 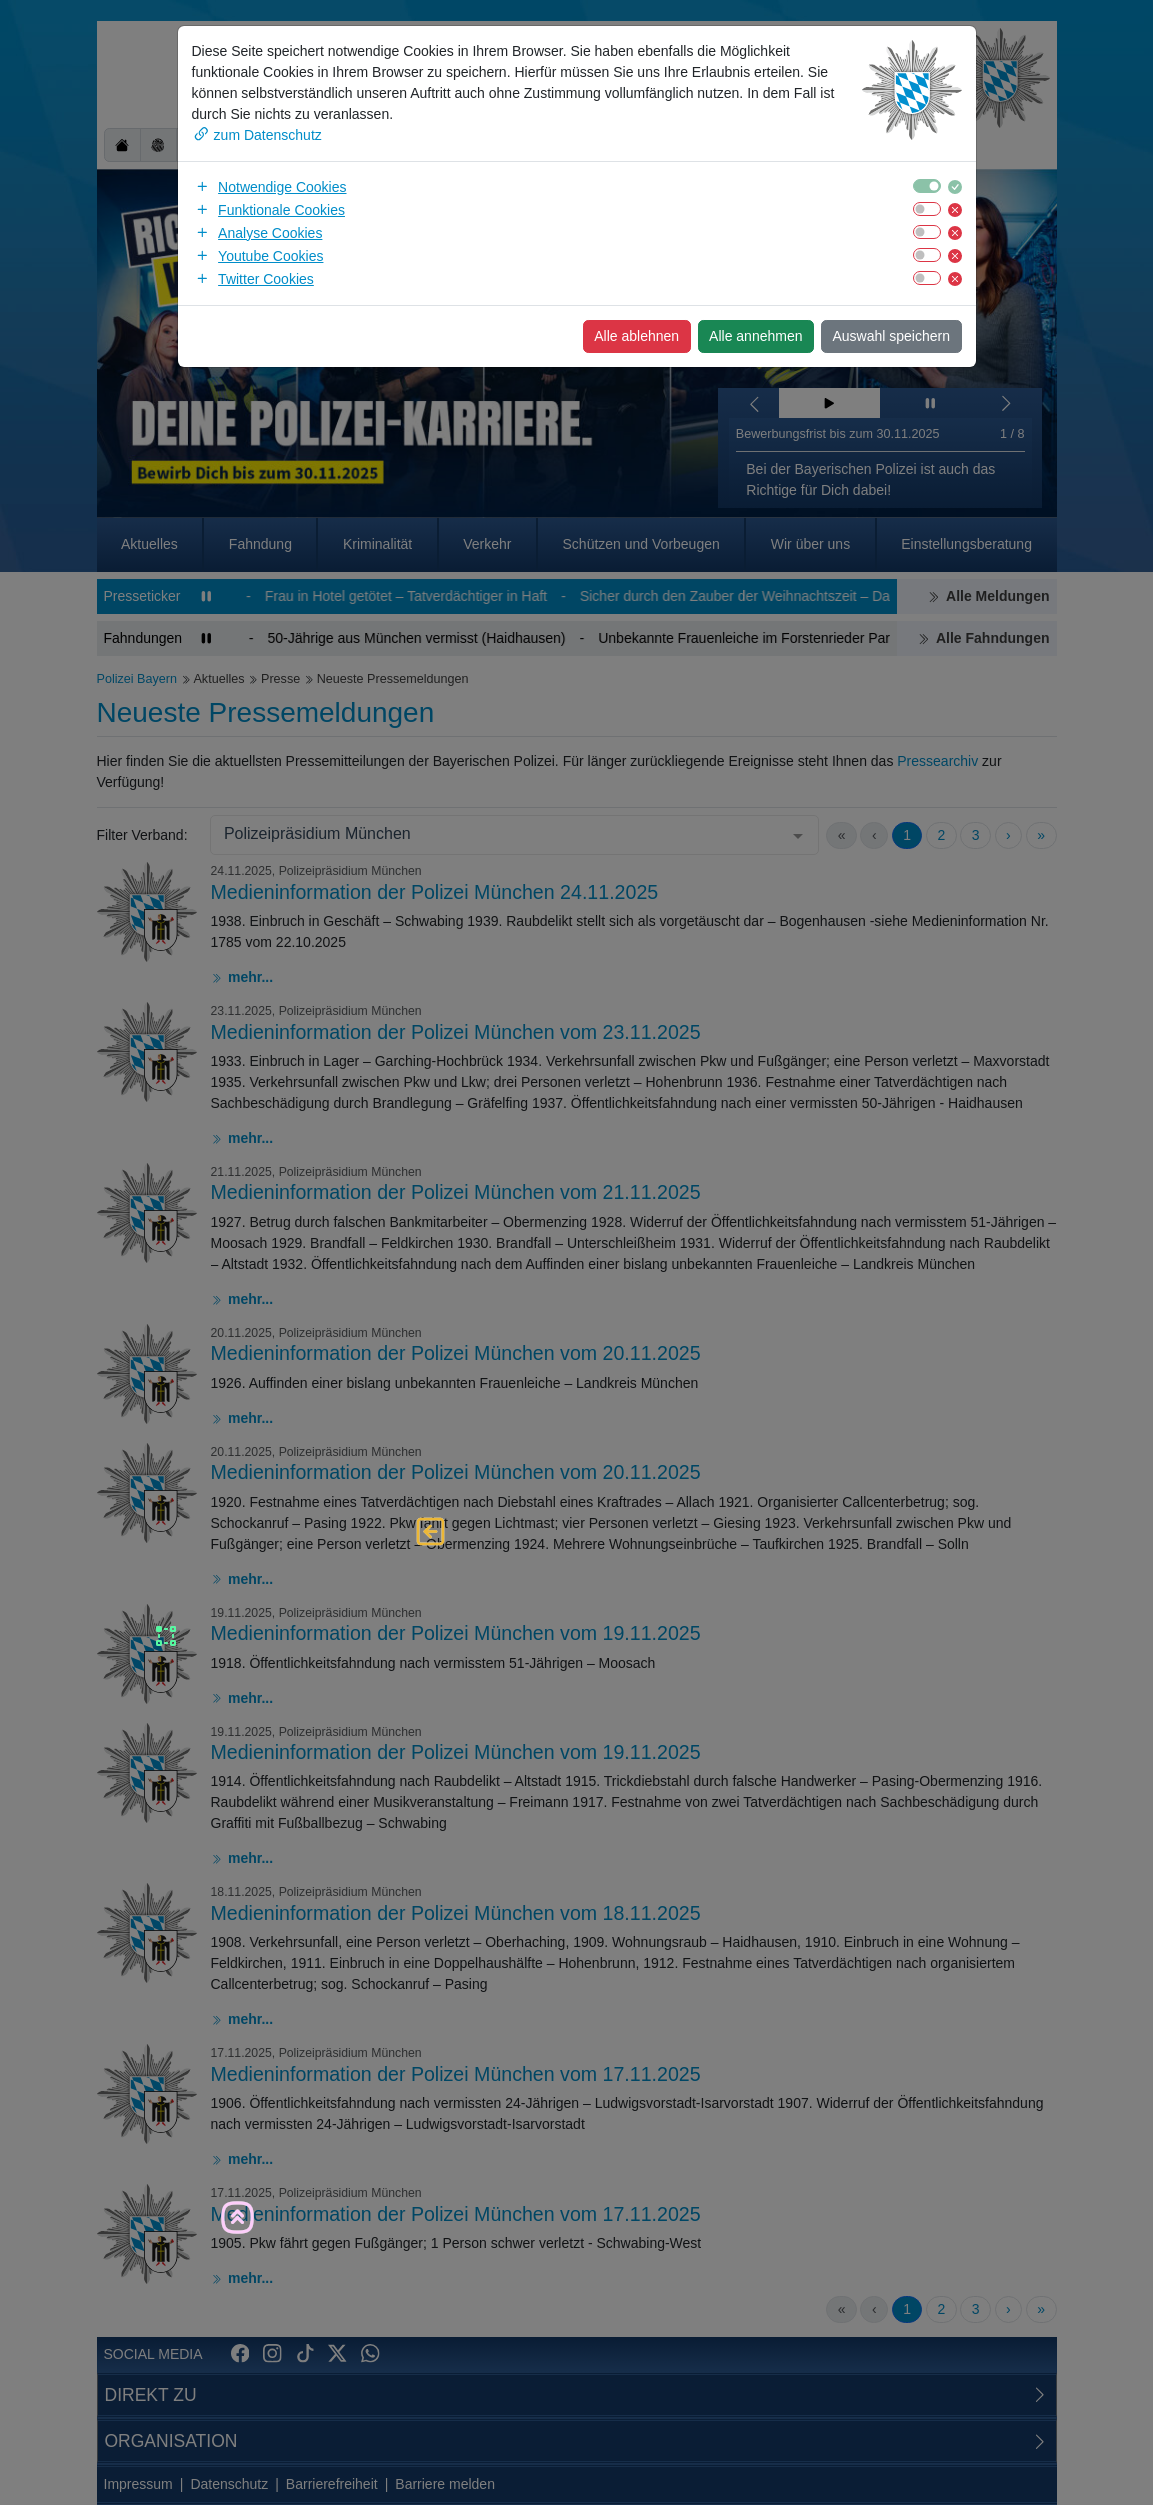 I want to click on scroll to top of page, so click(x=237, y=2217).